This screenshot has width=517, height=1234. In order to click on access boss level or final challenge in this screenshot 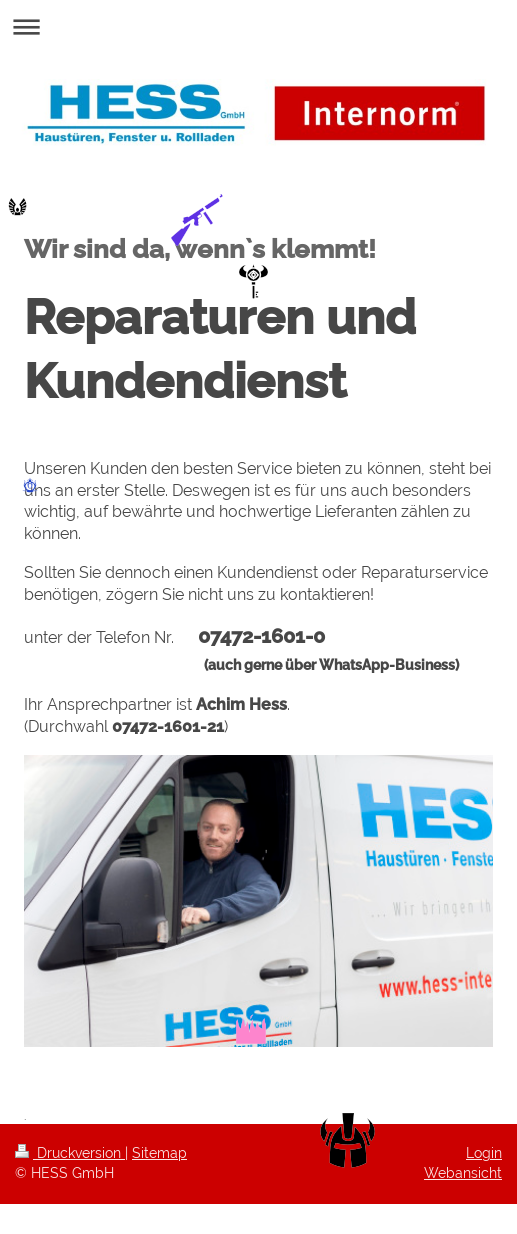, I will do `click(253, 281)`.